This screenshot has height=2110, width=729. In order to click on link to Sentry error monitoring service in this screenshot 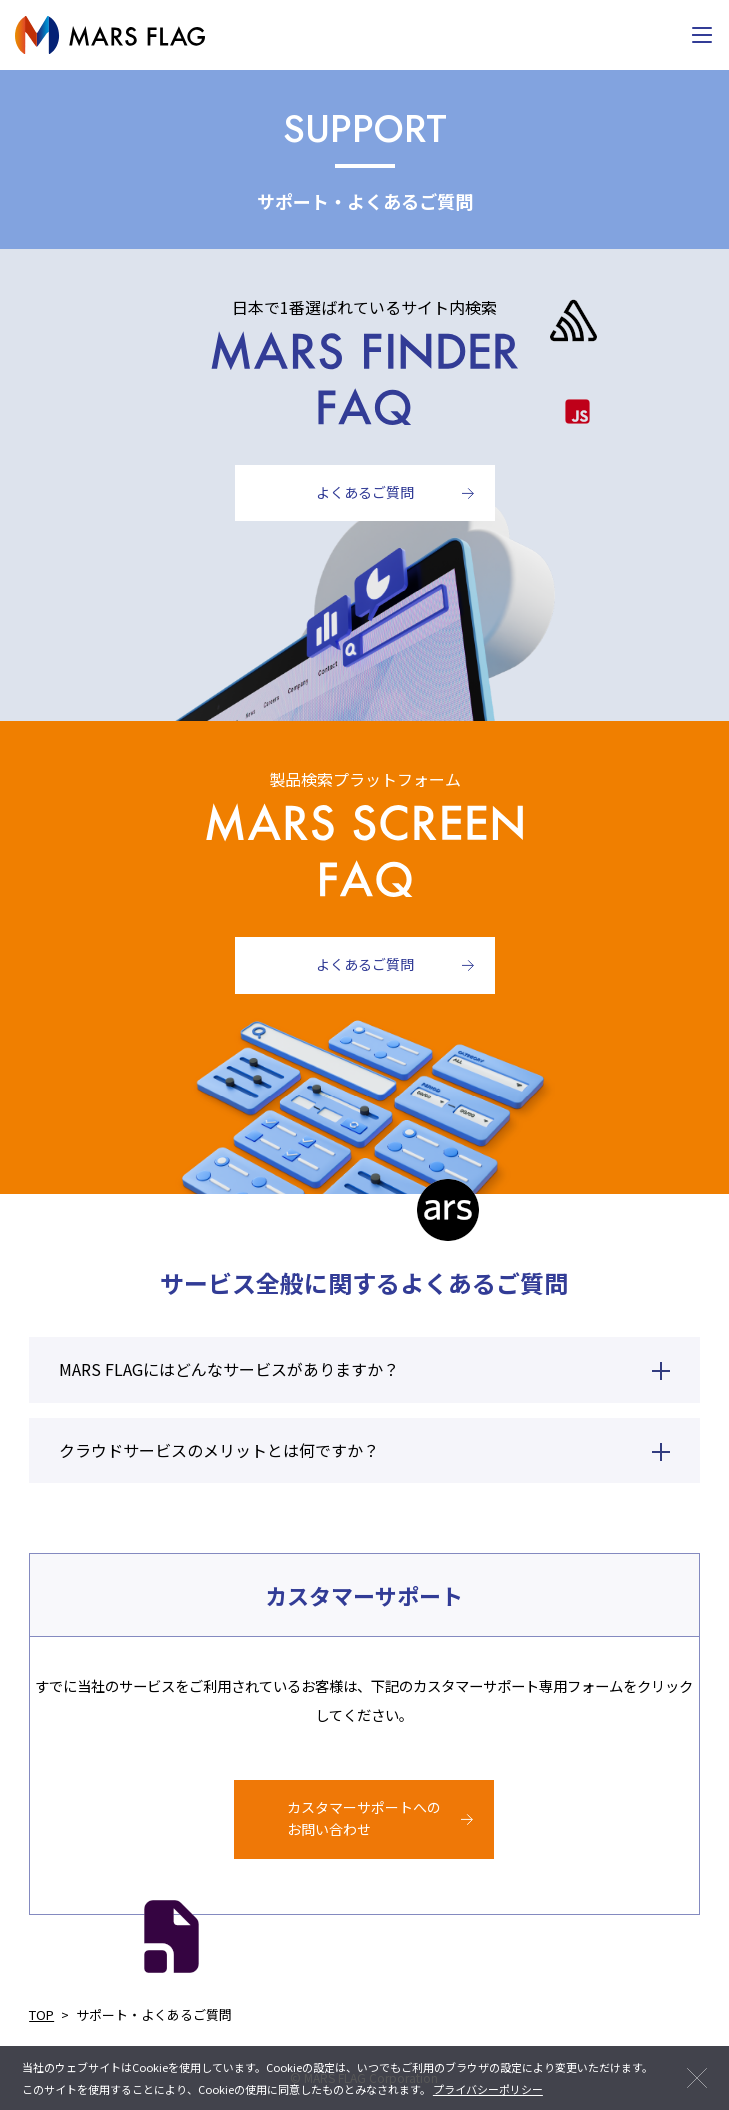, I will do `click(573, 320)`.